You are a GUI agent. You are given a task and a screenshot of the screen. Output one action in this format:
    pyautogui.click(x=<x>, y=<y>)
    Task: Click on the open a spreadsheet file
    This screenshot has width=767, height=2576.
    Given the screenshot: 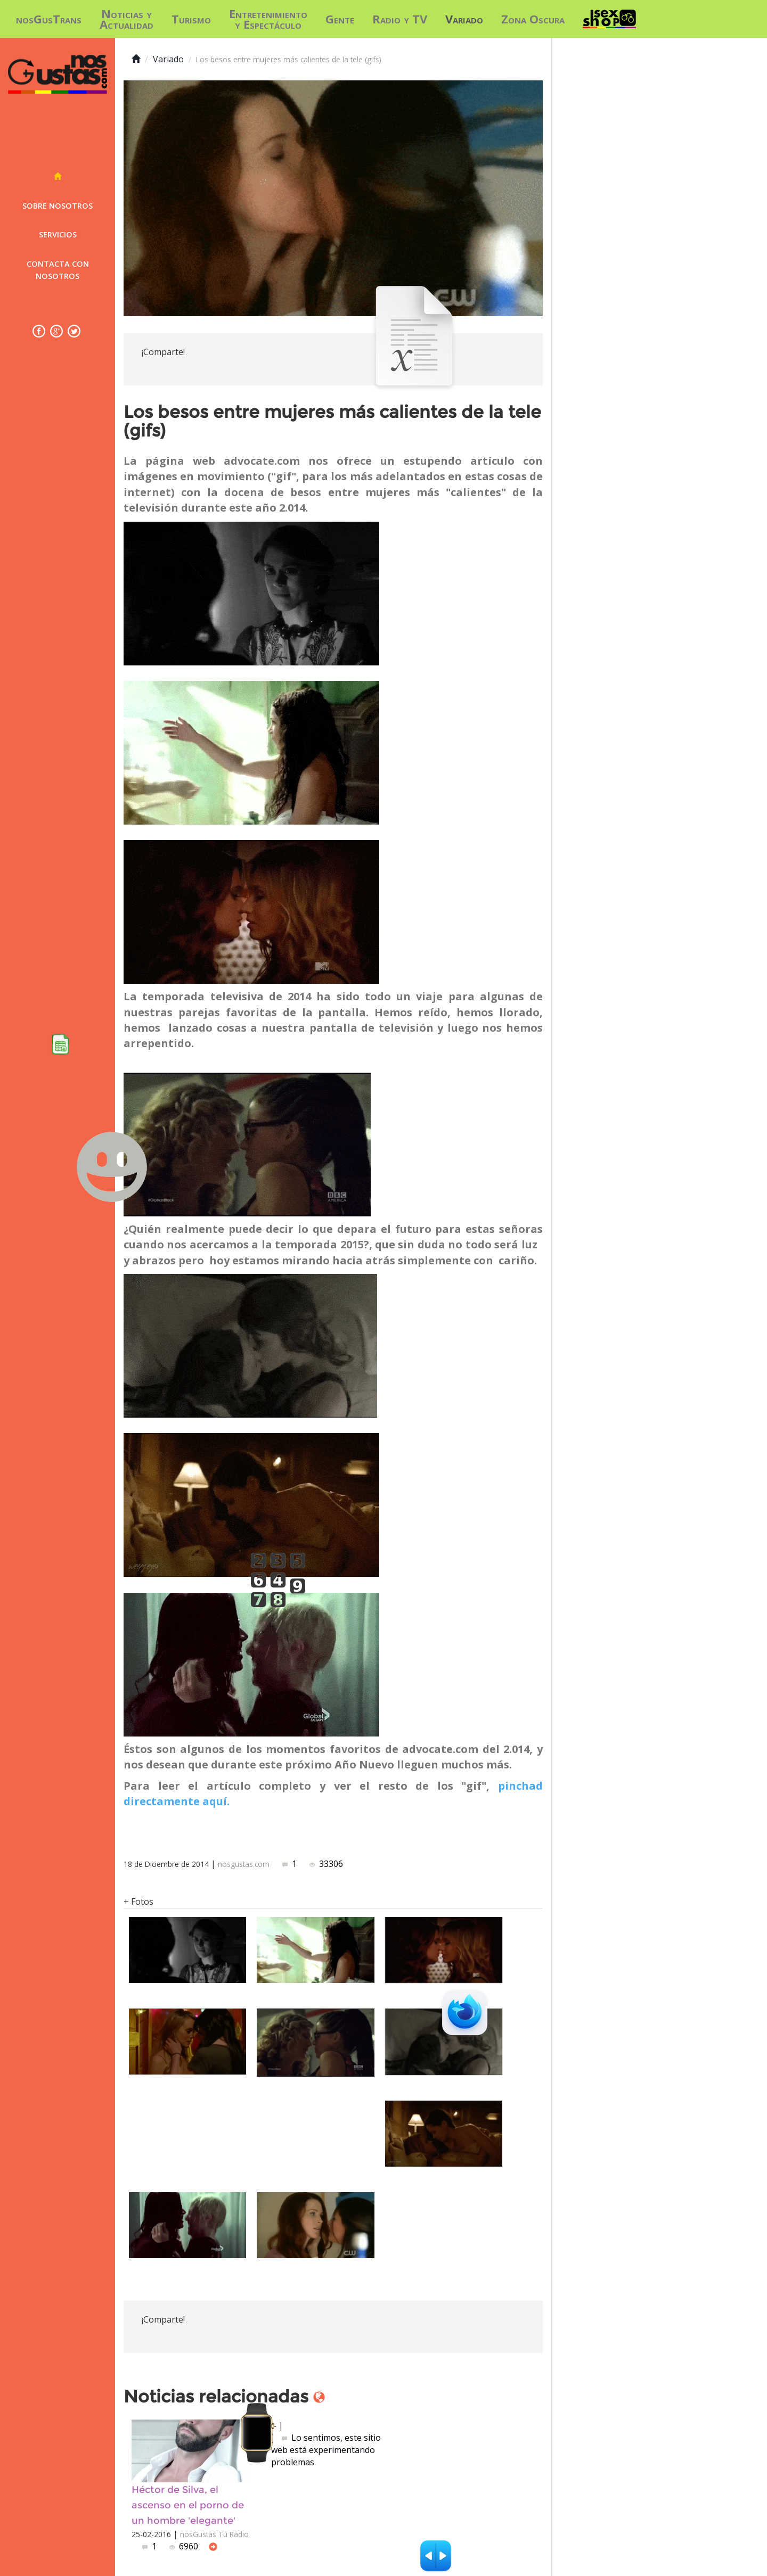 What is the action you would take?
    pyautogui.click(x=60, y=1044)
    